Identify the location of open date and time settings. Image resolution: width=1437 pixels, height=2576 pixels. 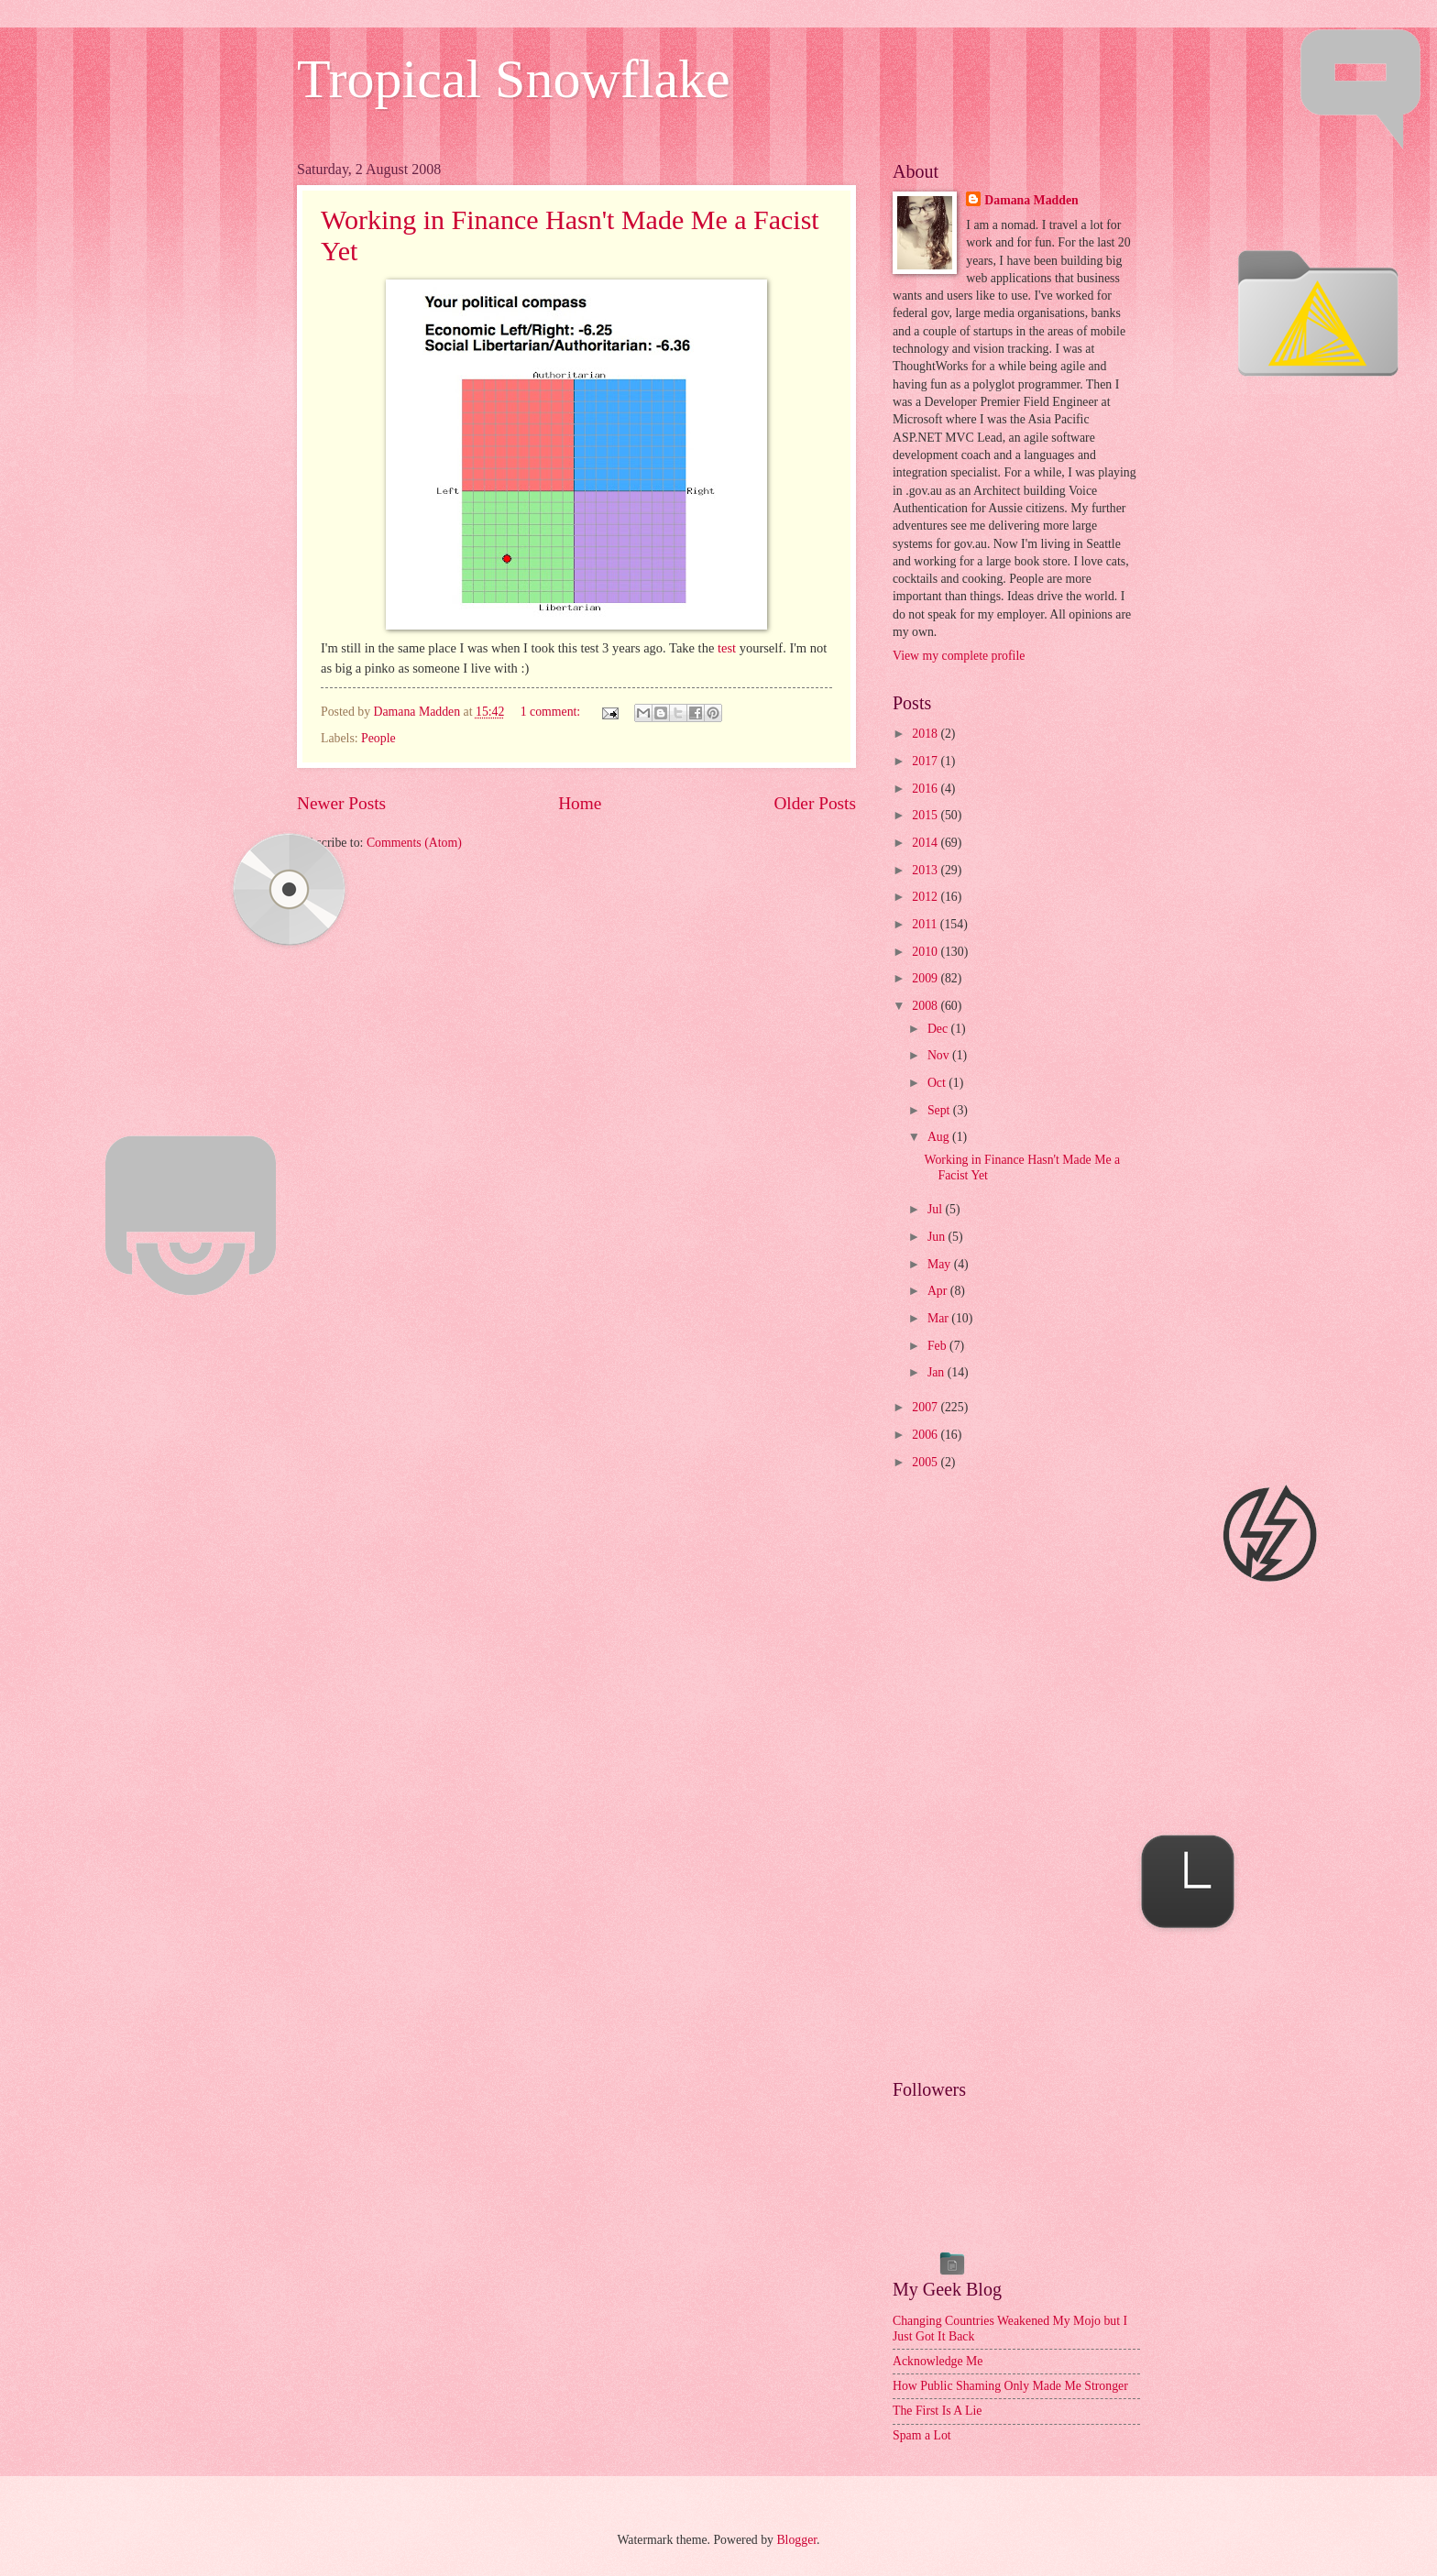
(1188, 1883).